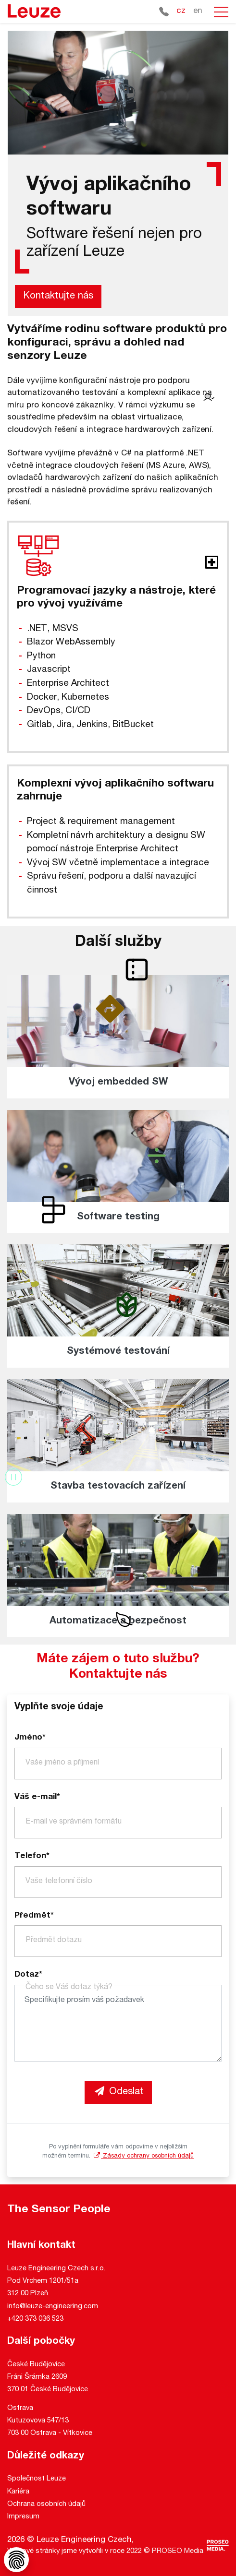  Describe the element at coordinates (110, 1009) in the screenshot. I see `navigate to directions or routing options` at that location.